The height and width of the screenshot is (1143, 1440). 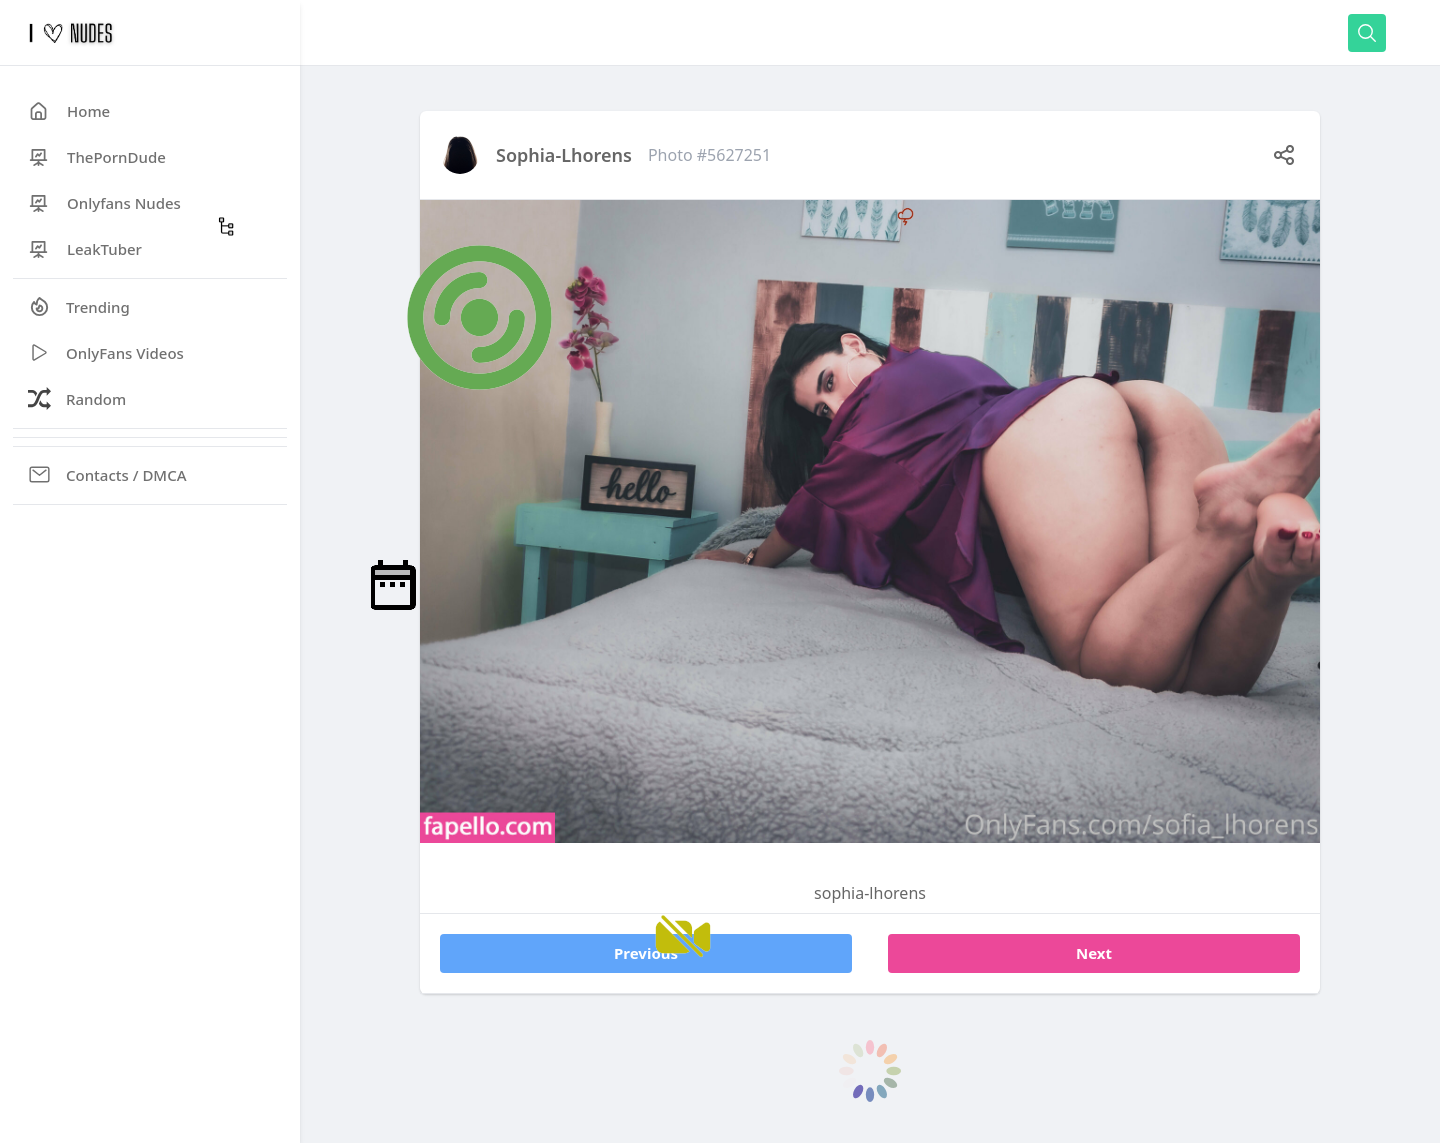 I want to click on indicates thunderstorm or severe weather conditions, so click(x=905, y=216).